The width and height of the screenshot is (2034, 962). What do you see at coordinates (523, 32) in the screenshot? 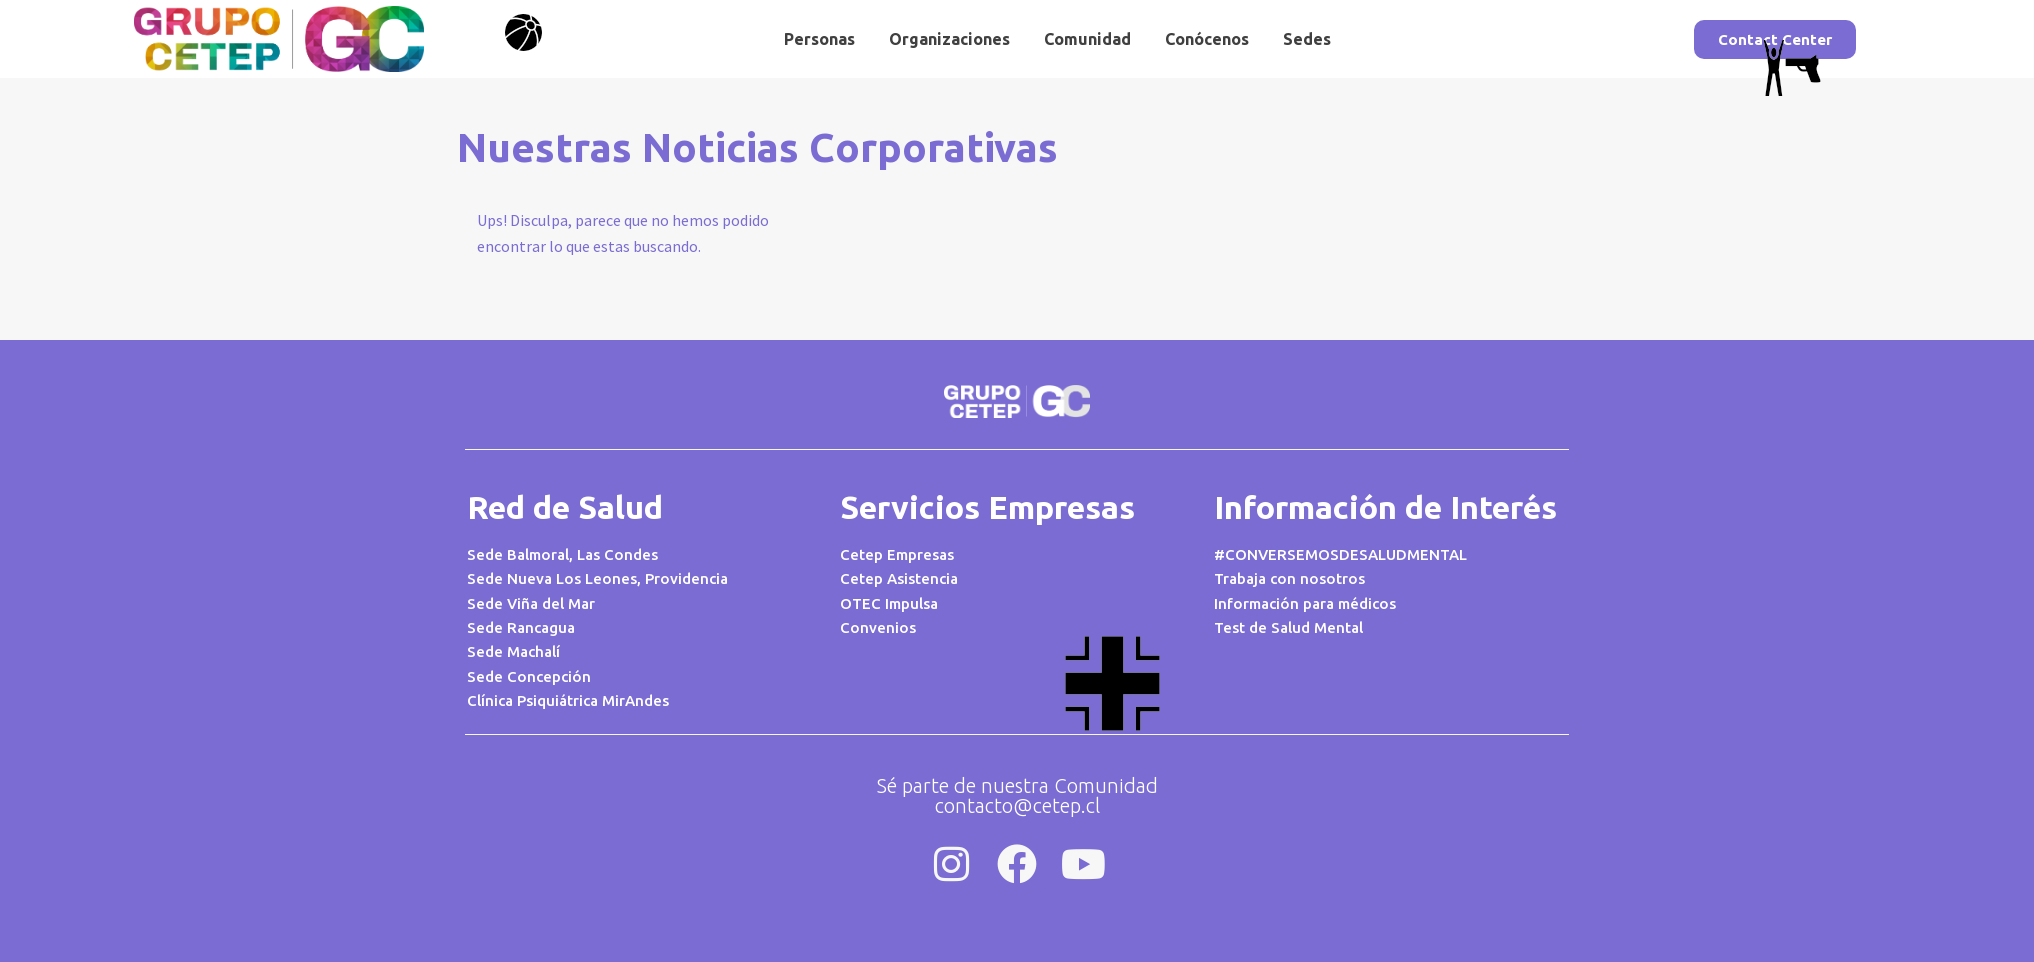
I see `access beach or summer-themed games` at bounding box center [523, 32].